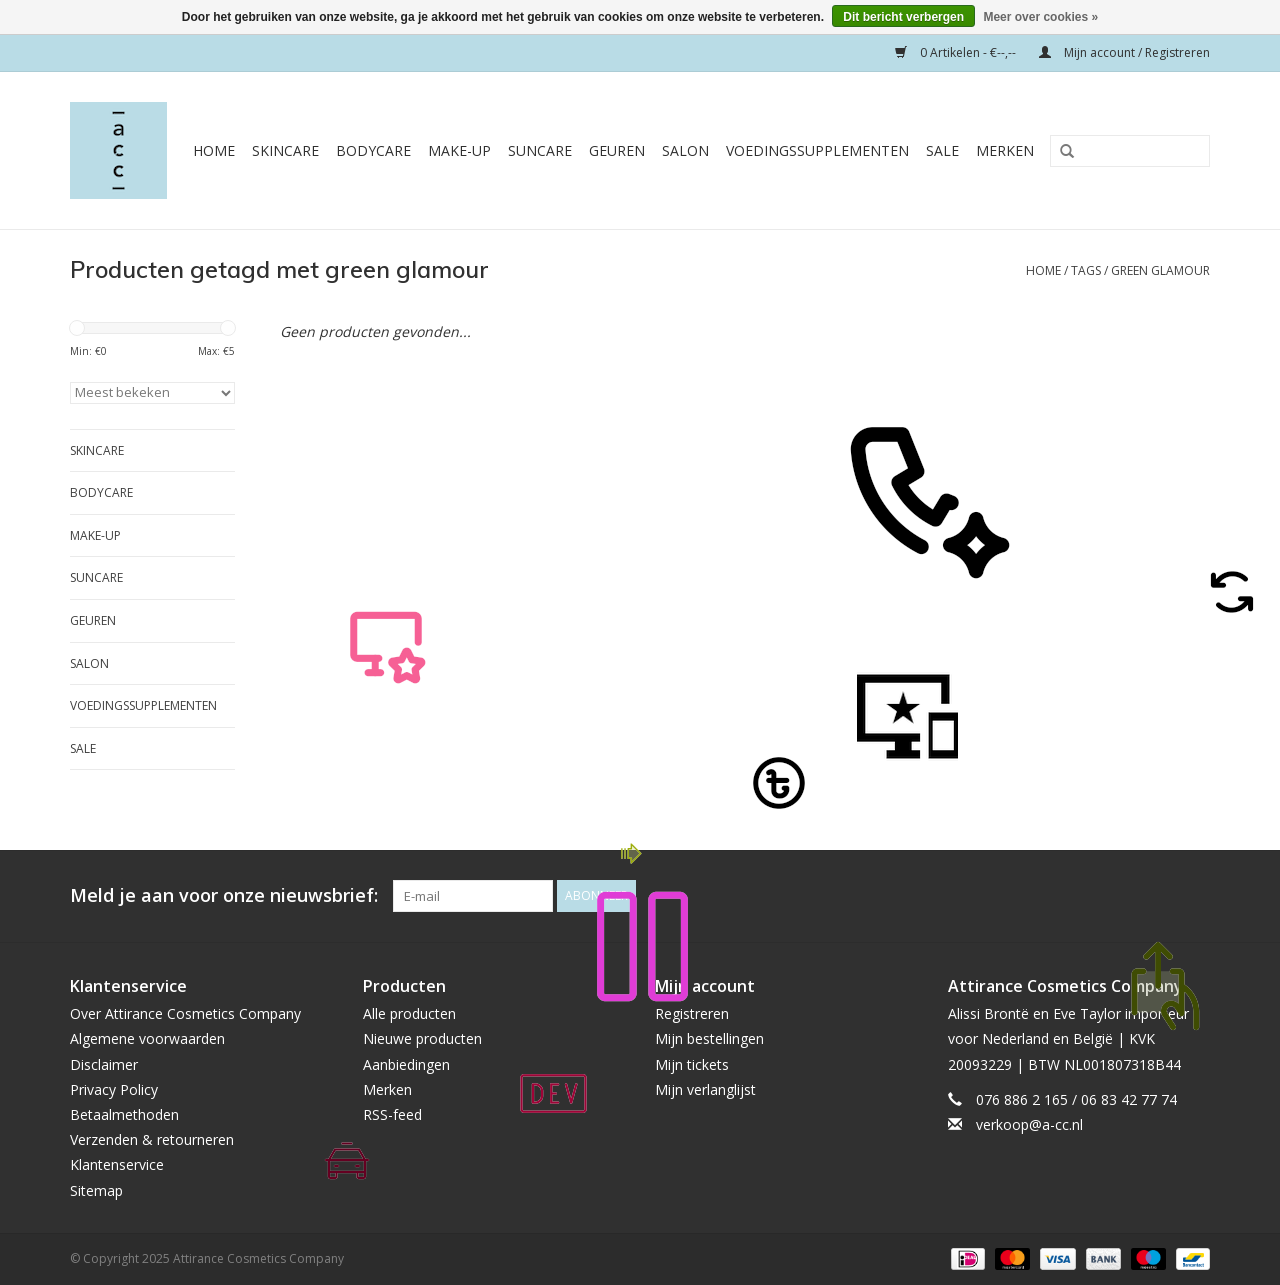 This screenshot has height=1285, width=1280. Describe the element at coordinates (1161, 986) in the screenshot. I see `deposit or upload funds manually` at that location.